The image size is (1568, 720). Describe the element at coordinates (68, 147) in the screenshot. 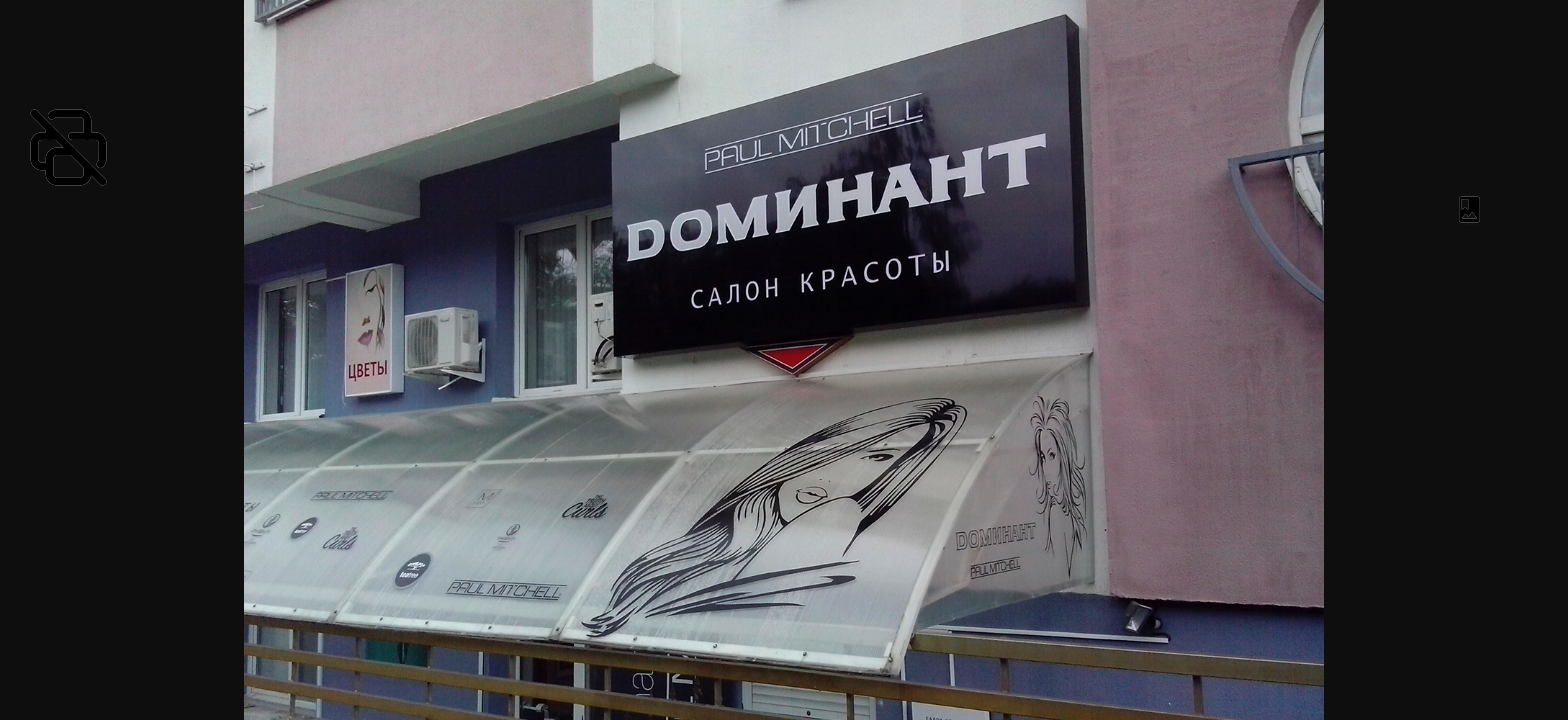

I see `printer unavailable or offline` at that location.